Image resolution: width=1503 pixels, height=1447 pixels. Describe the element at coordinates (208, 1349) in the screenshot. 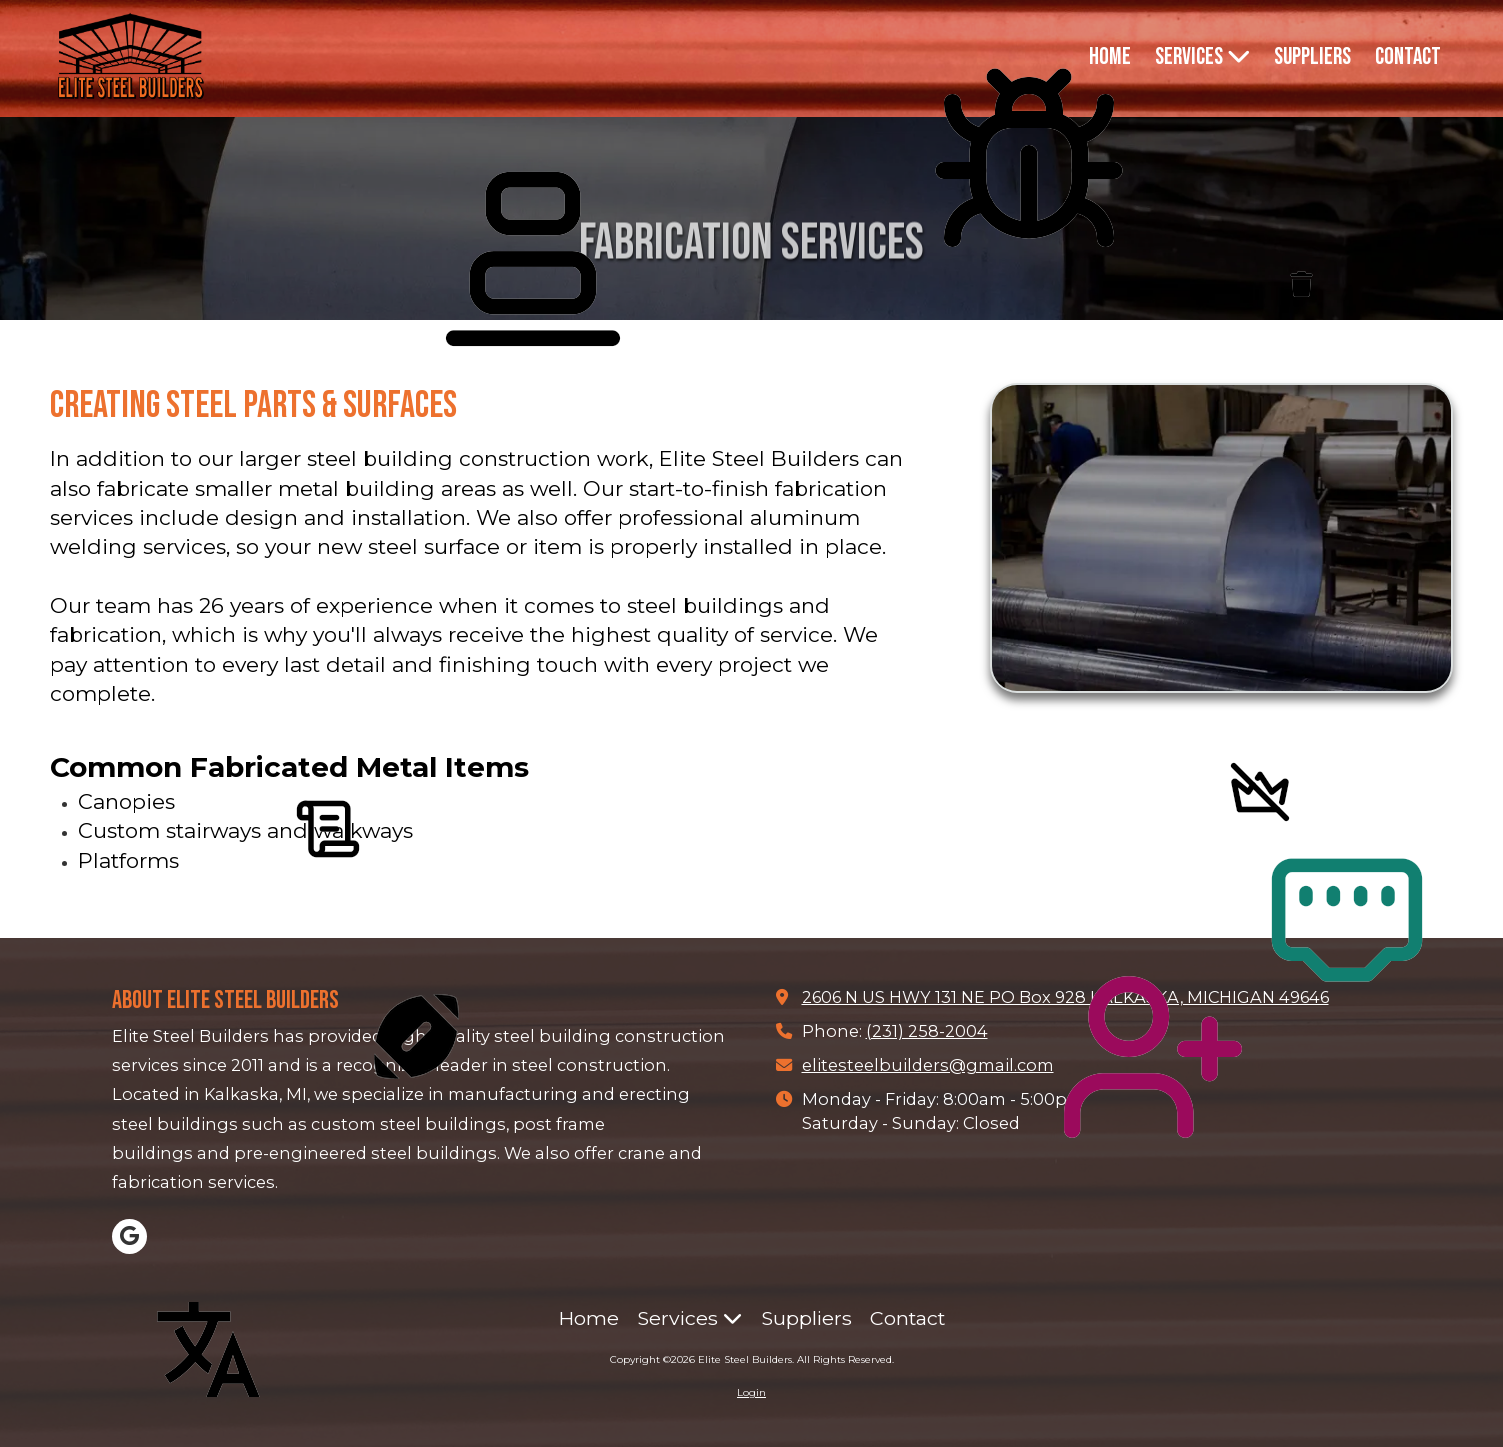

I see `change language settings` at that location.